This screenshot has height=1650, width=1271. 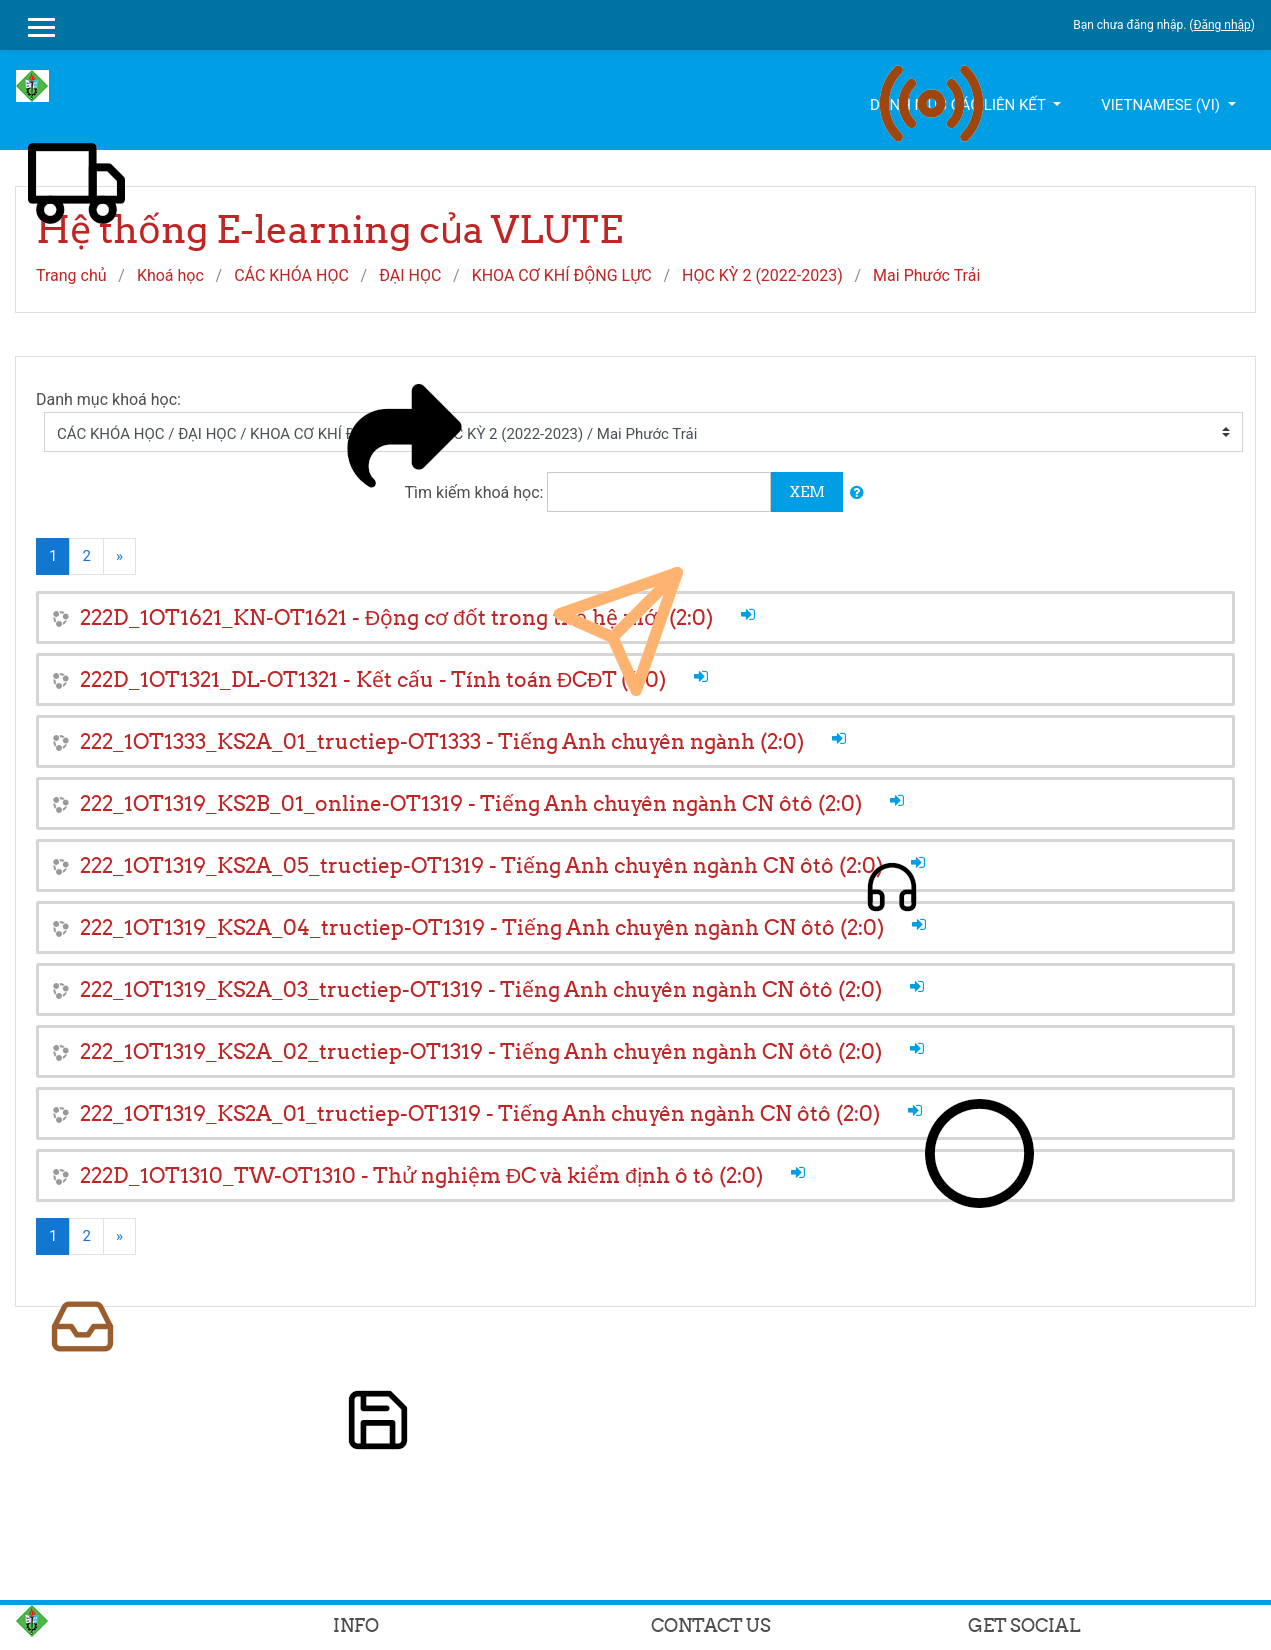 I want to click on share this content, so click(x=404, y=437).